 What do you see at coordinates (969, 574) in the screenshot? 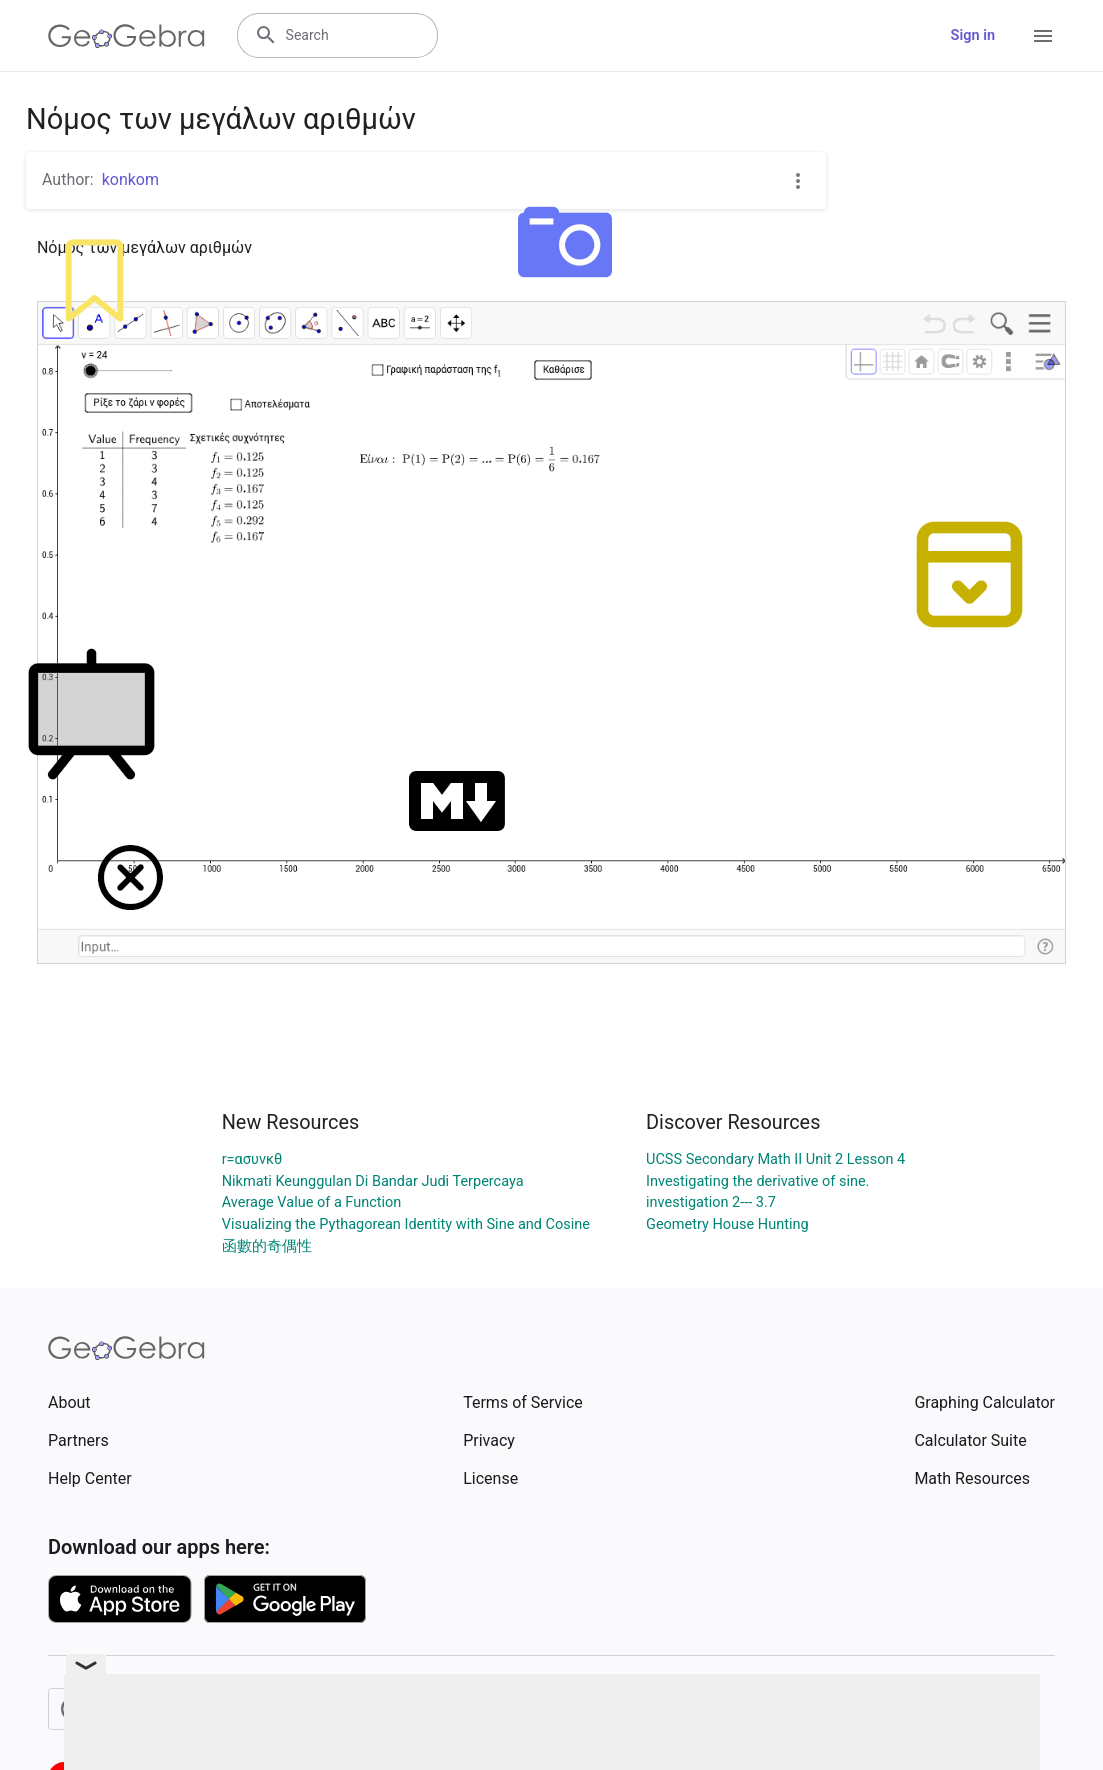
I see `expand the navigation bar` at bounding box center [969, 574].